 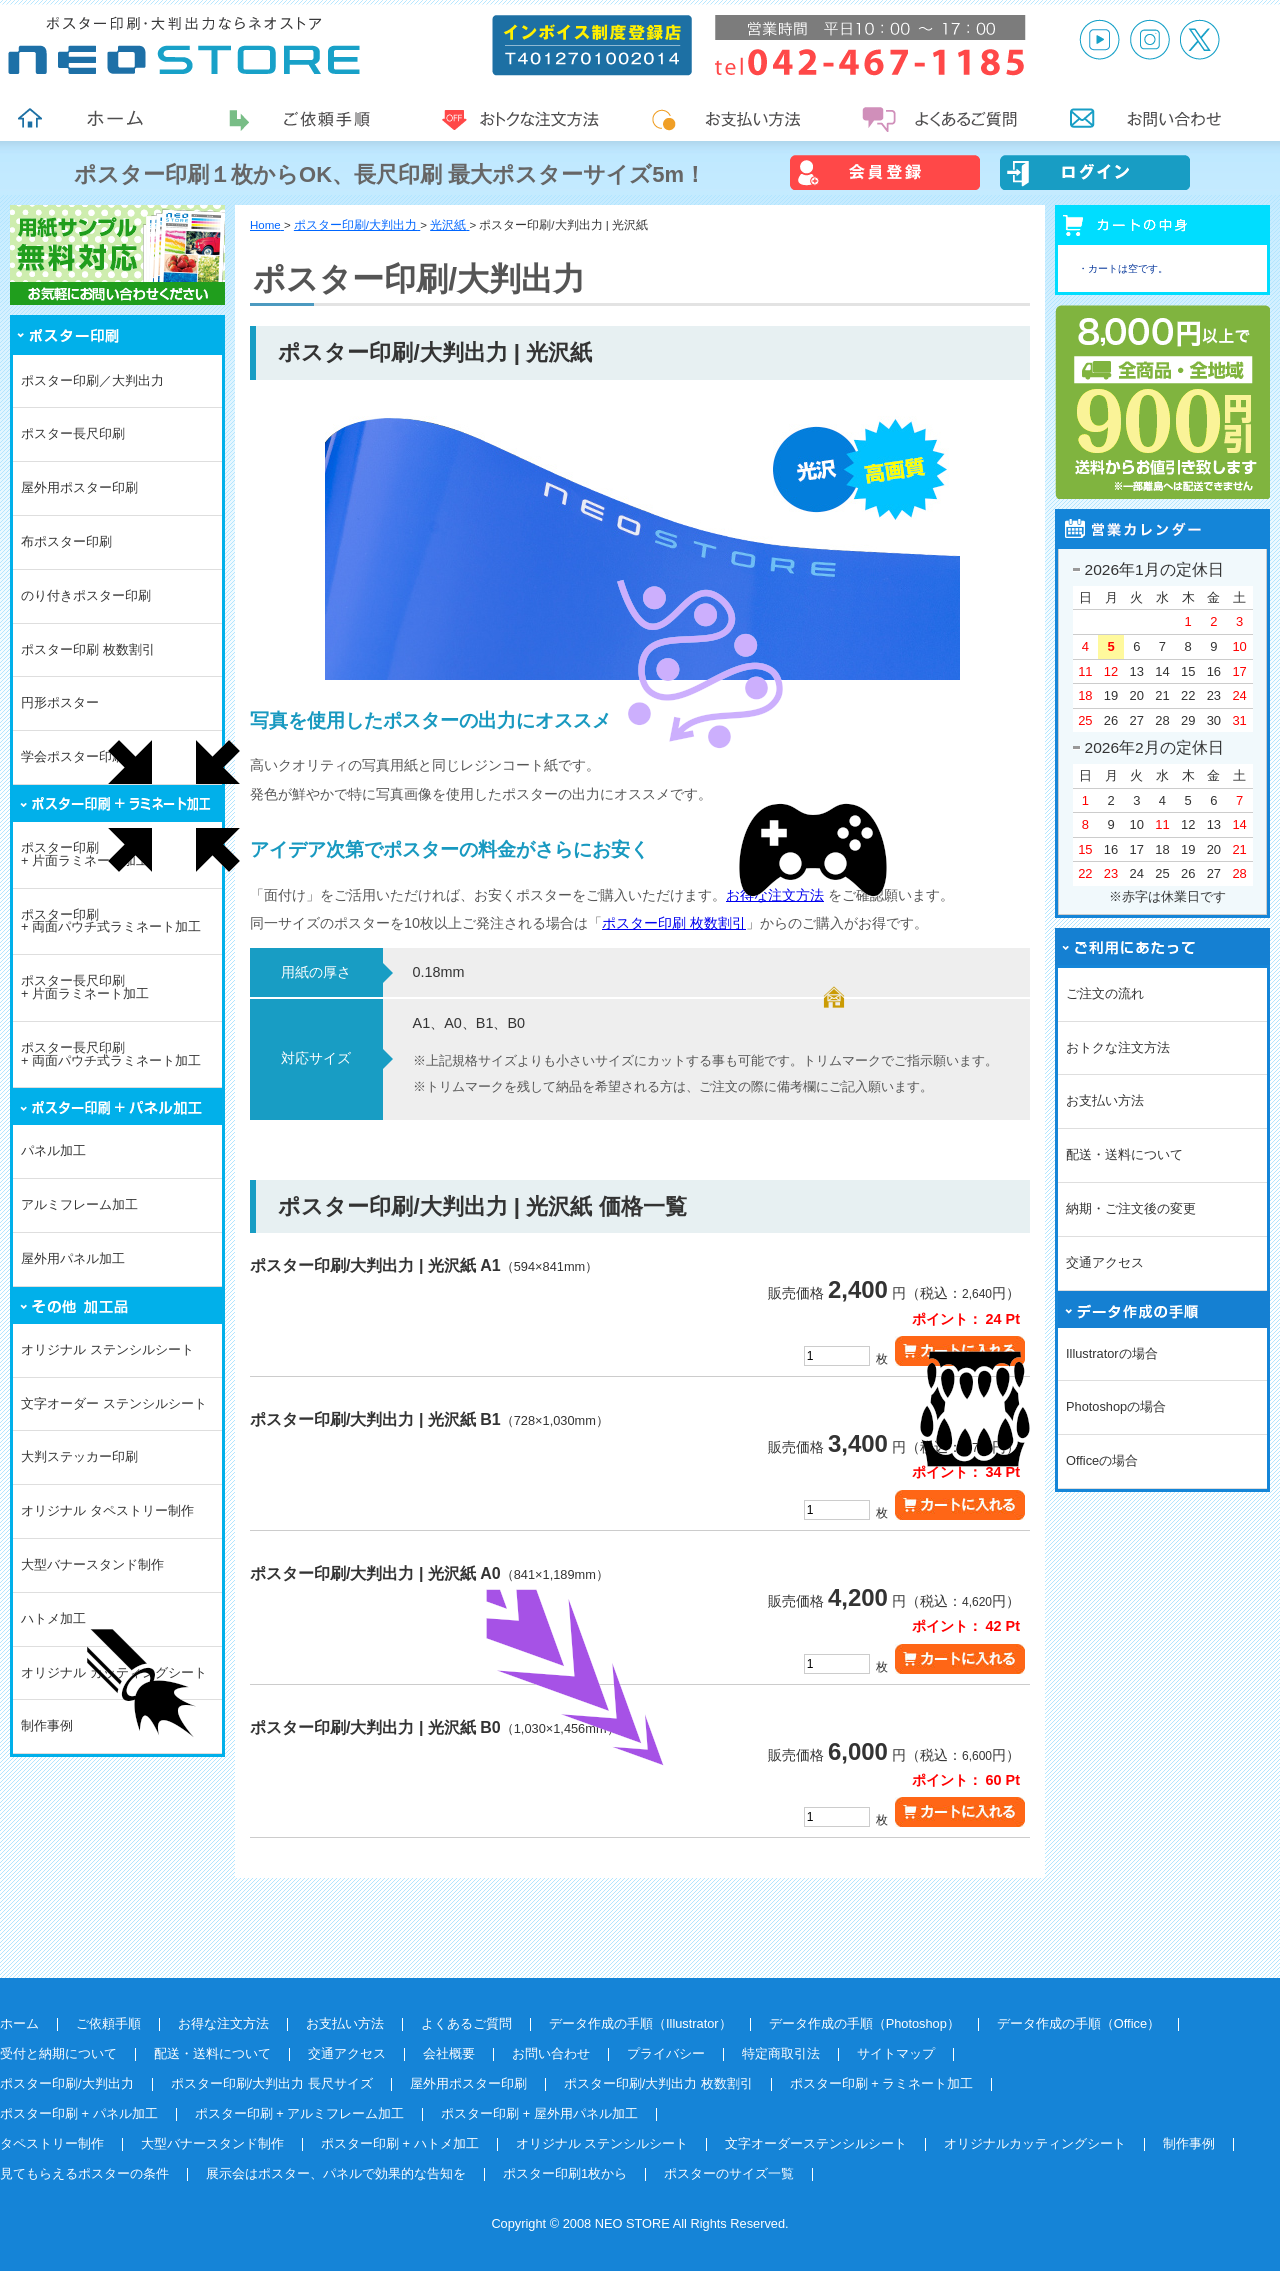 What do you see at coordinates (834, 997) in the screenshot?
I see `find nearby post office locations` at bounding box center [834, 997].